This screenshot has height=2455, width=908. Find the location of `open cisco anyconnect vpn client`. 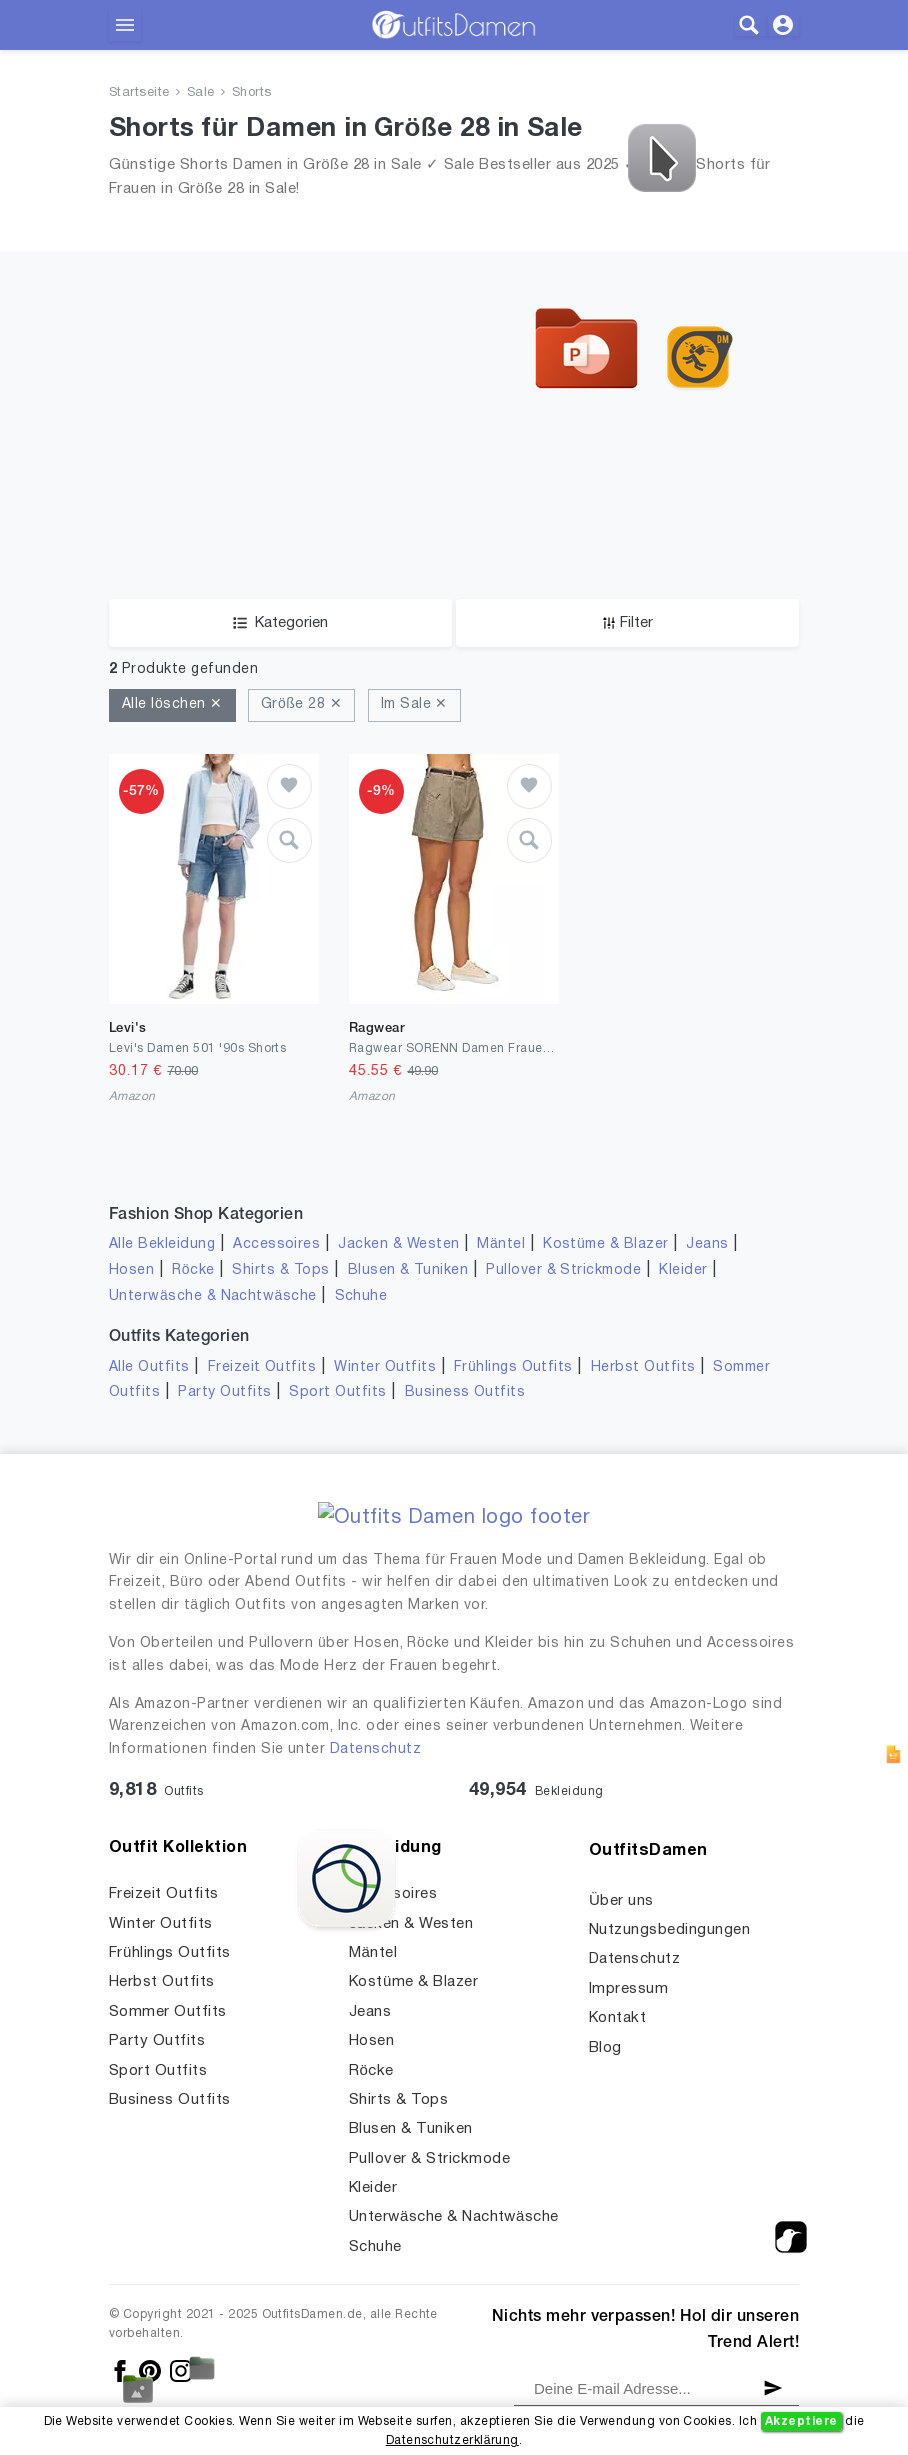

open cisco anyconnect vpn client is located at coordinates (346, 1878).